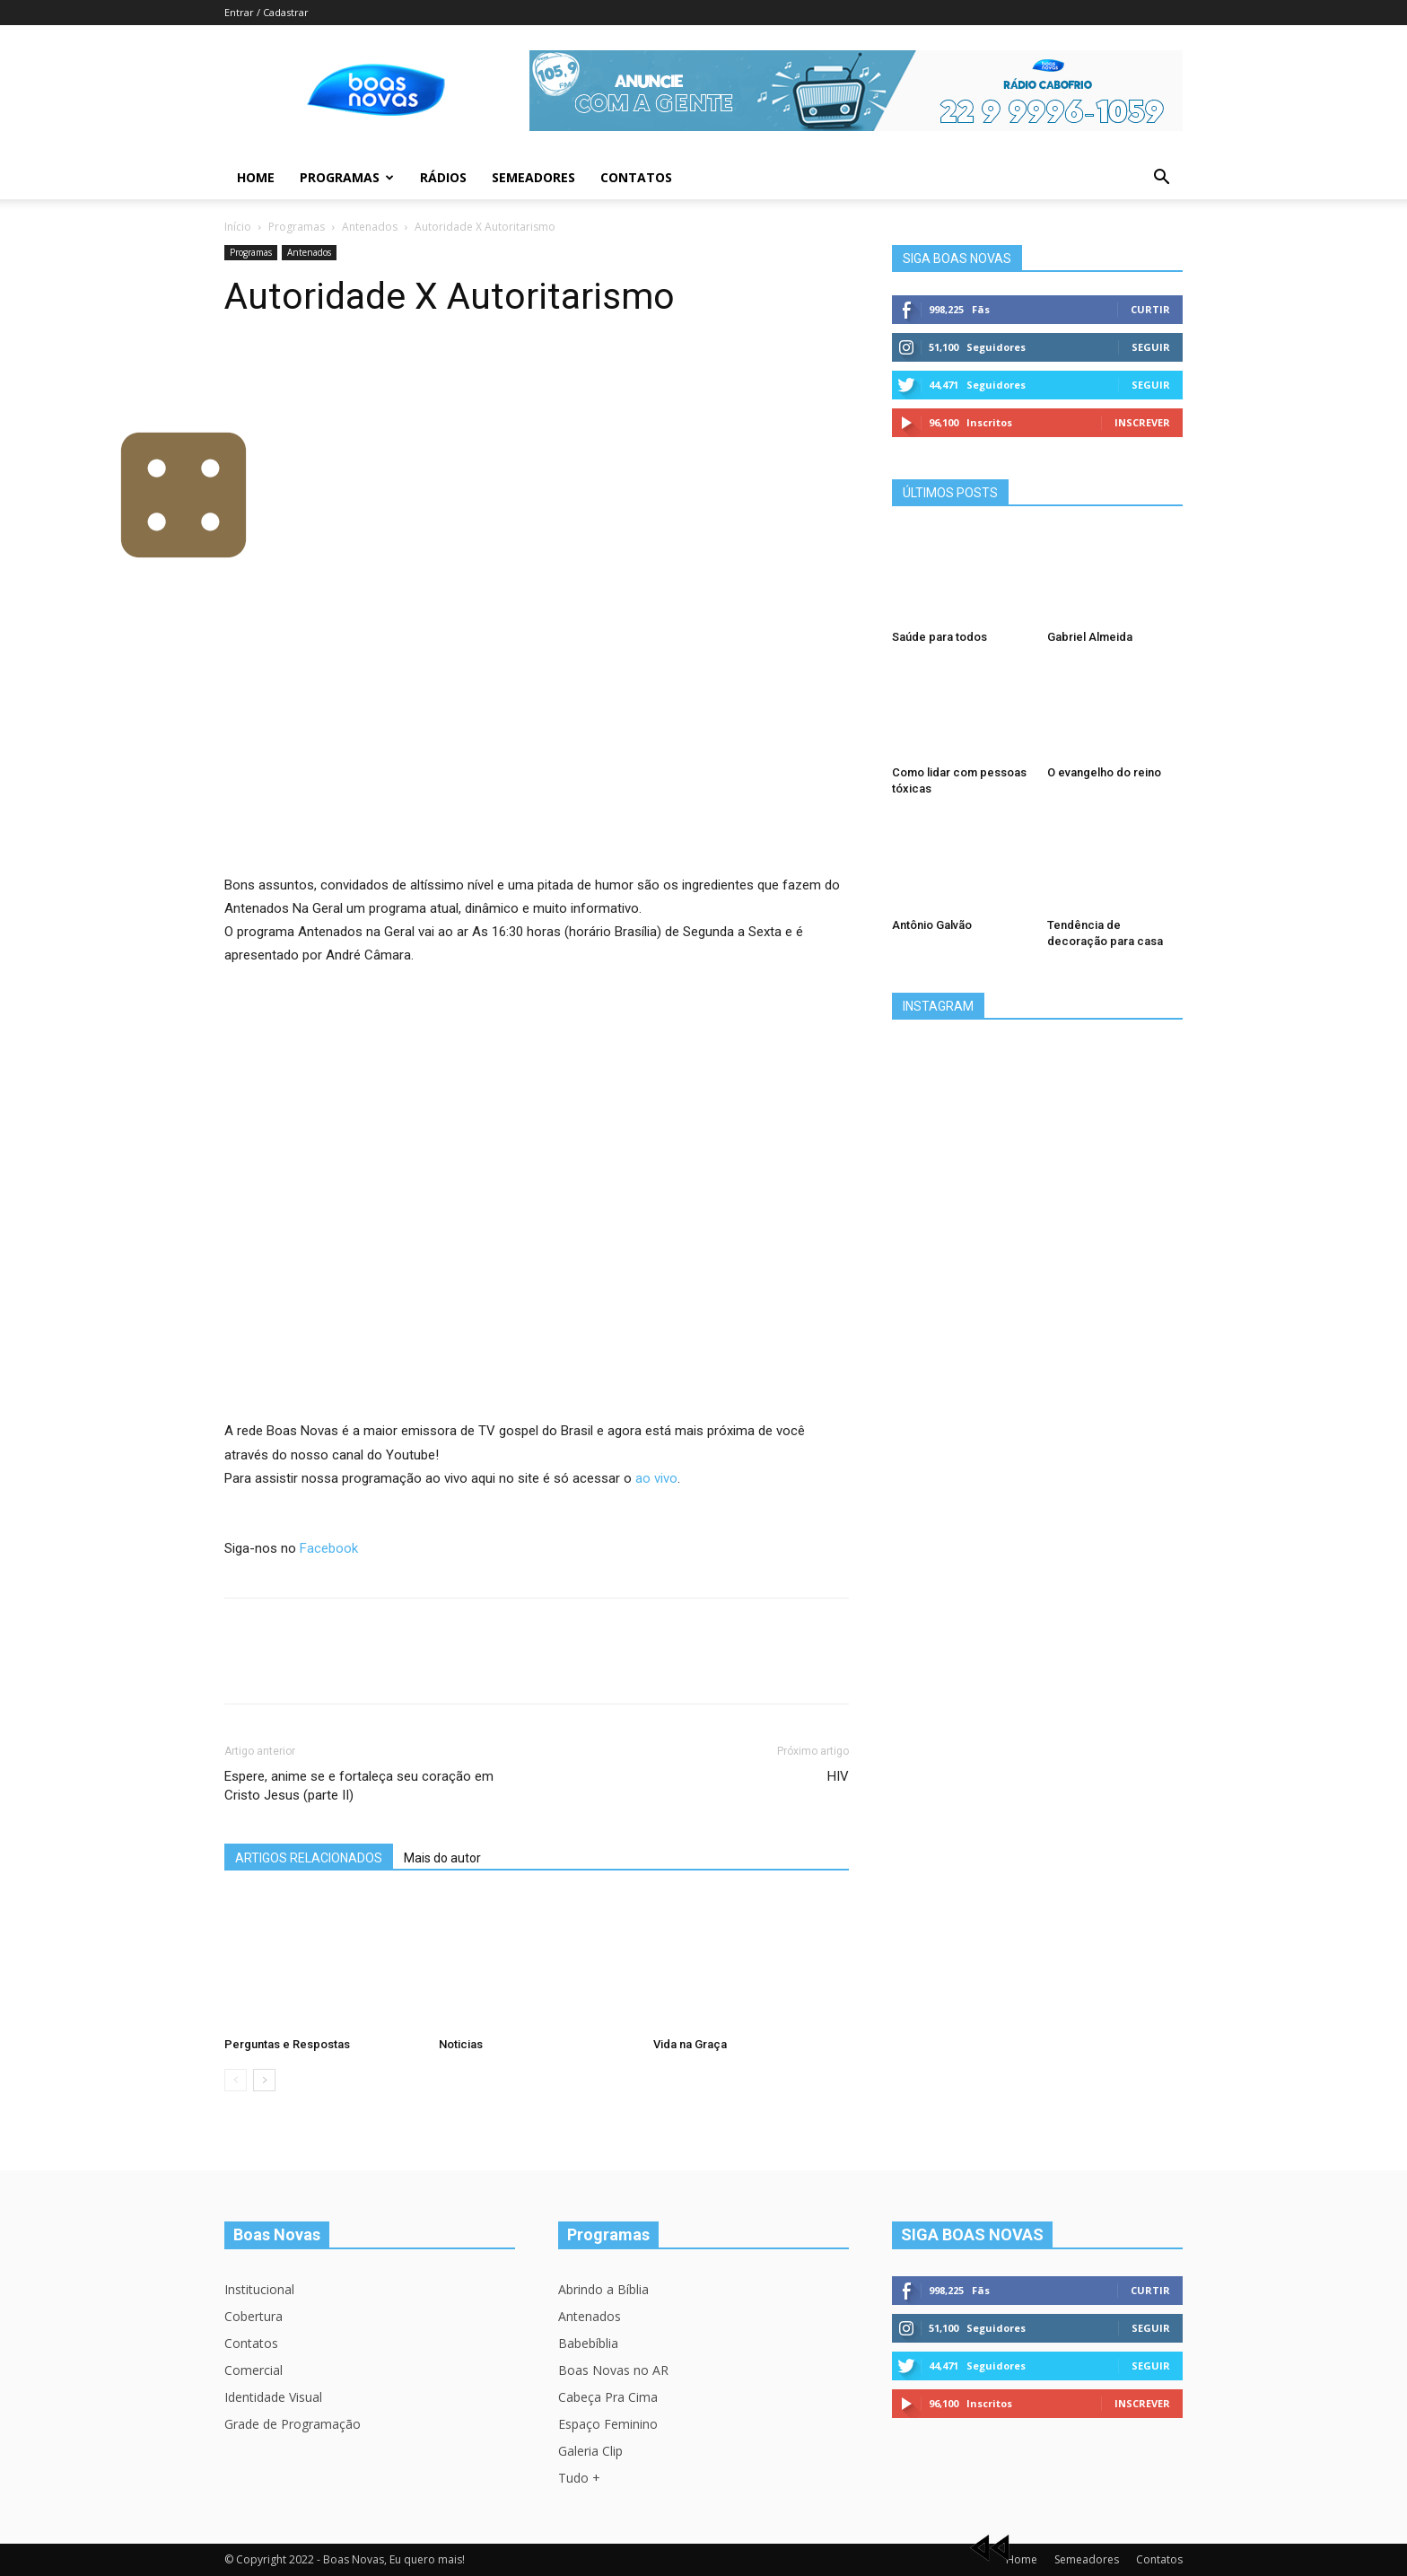 This screenshot has width=1407, height=2576. What do you see at coordinates (991, 2547) in the screenshot?
I see `rewind media playback` at bounding box center [991, 2547].